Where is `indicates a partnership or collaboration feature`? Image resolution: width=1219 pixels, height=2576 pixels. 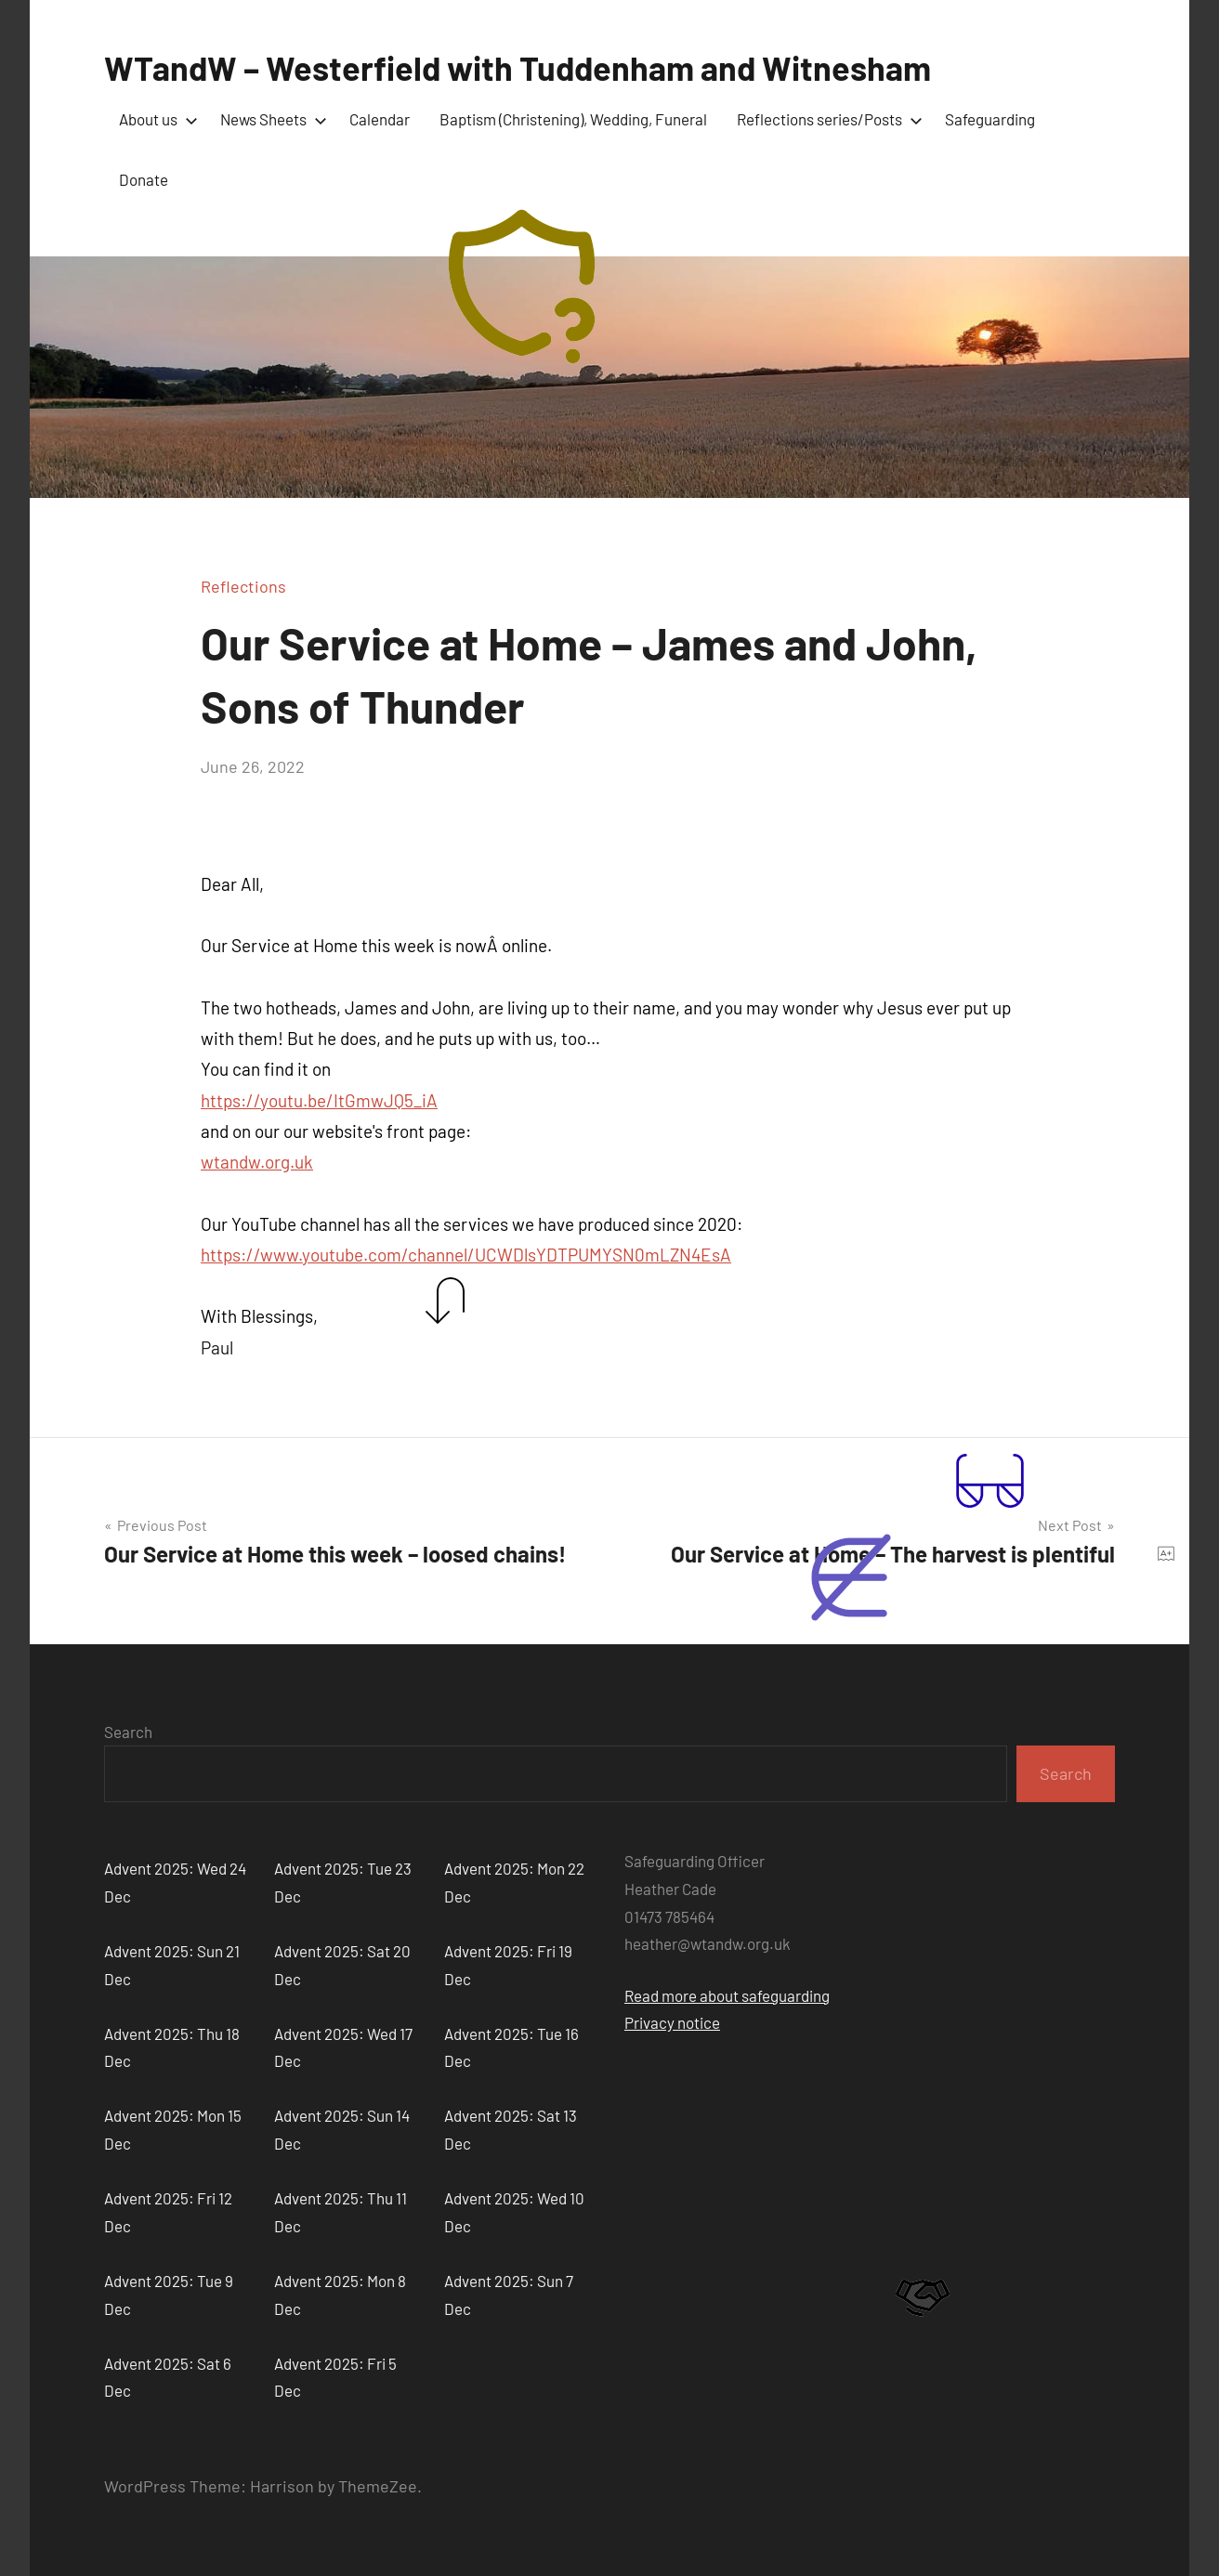 indicates a partnership or collaboration feature is located at coordinates (923, 2296).